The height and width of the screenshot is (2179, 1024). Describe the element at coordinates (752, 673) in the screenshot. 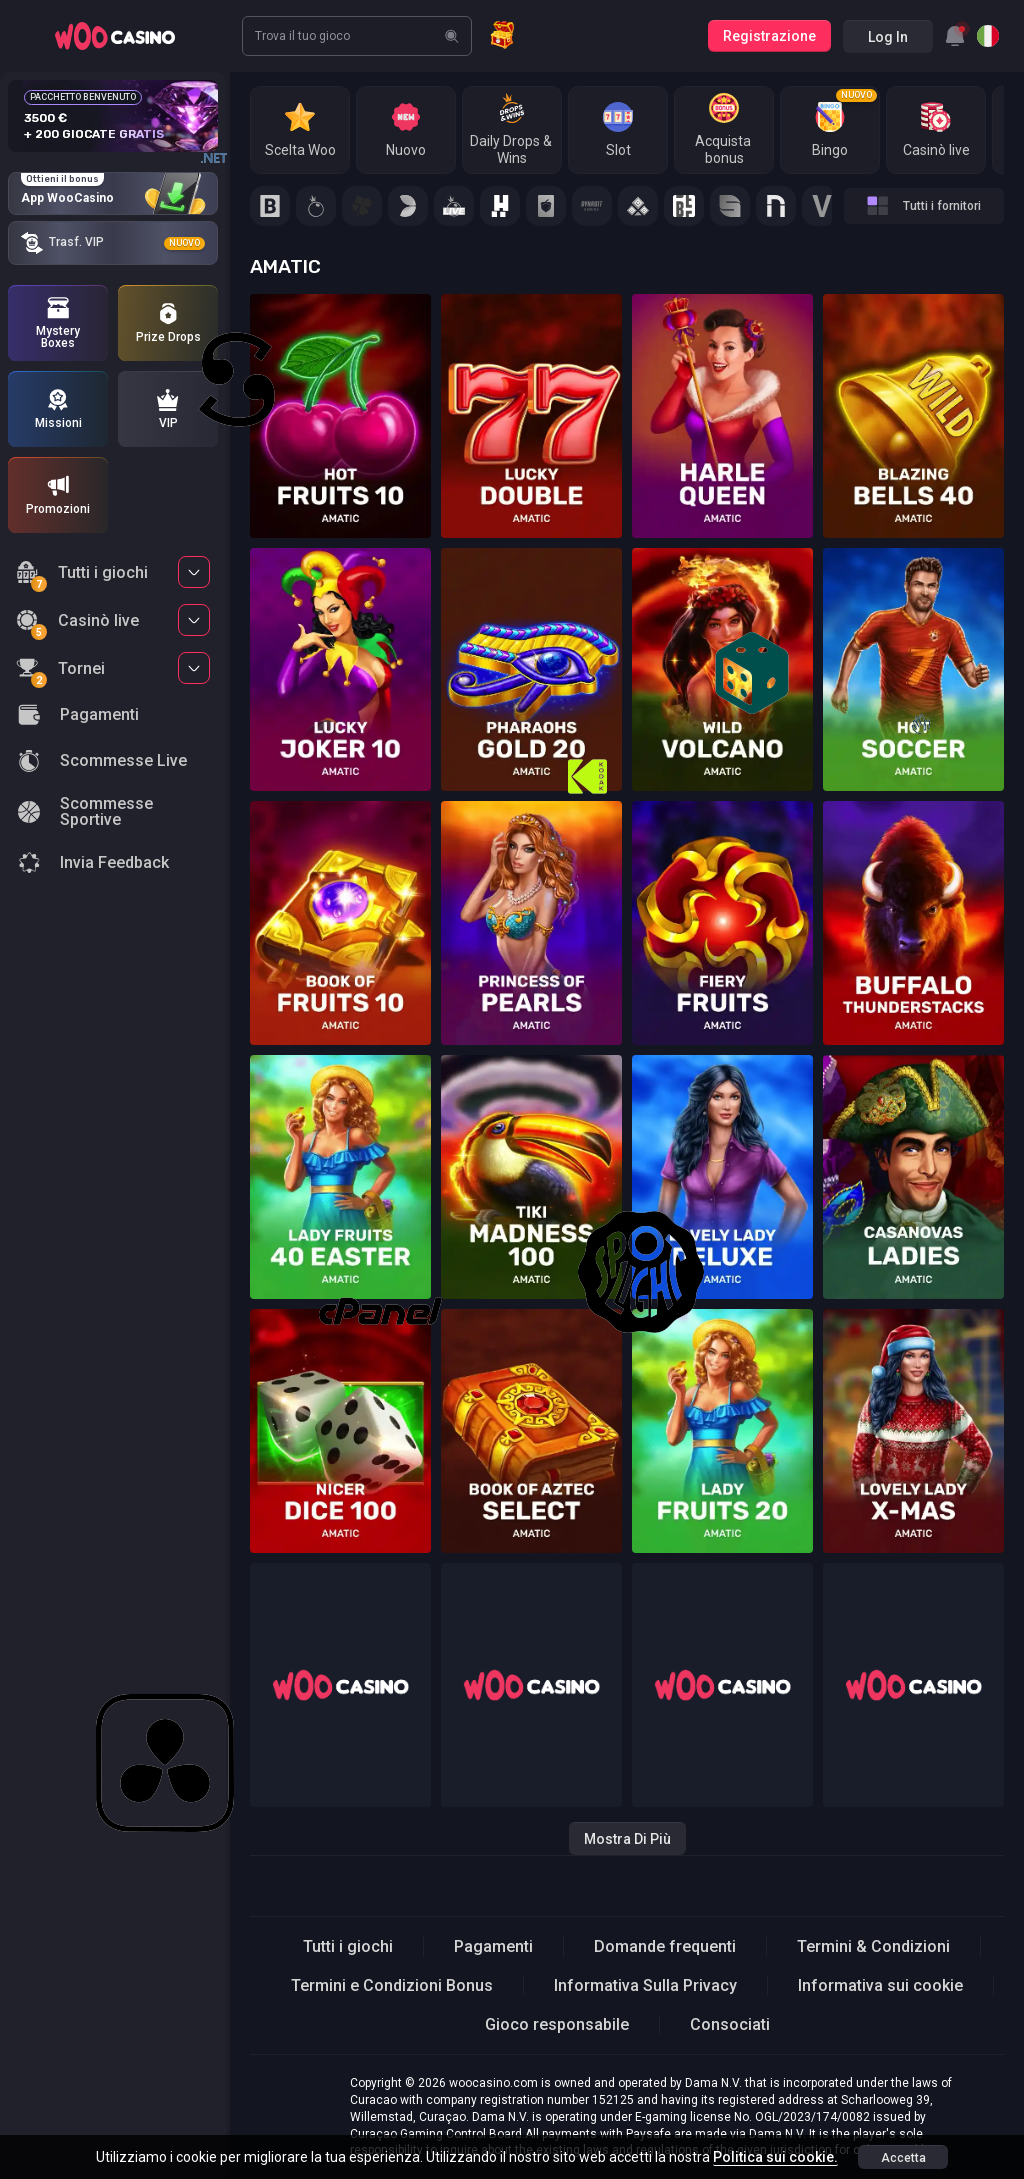

I see `randomize or shuffle content` at that location.